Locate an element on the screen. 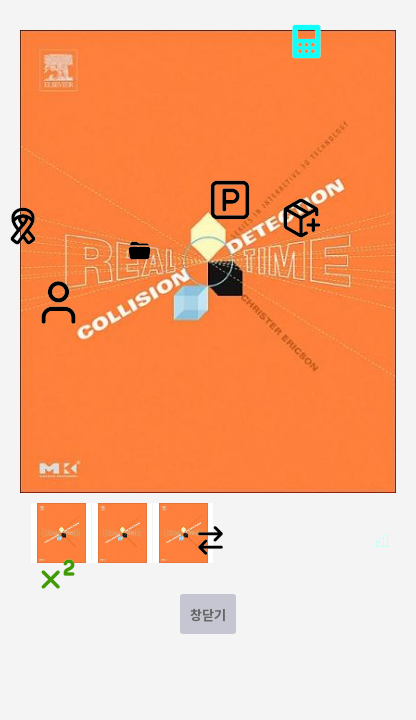 The height and width of the screenshot is (720, 416). view your profile is located at coordinates (58, 302).